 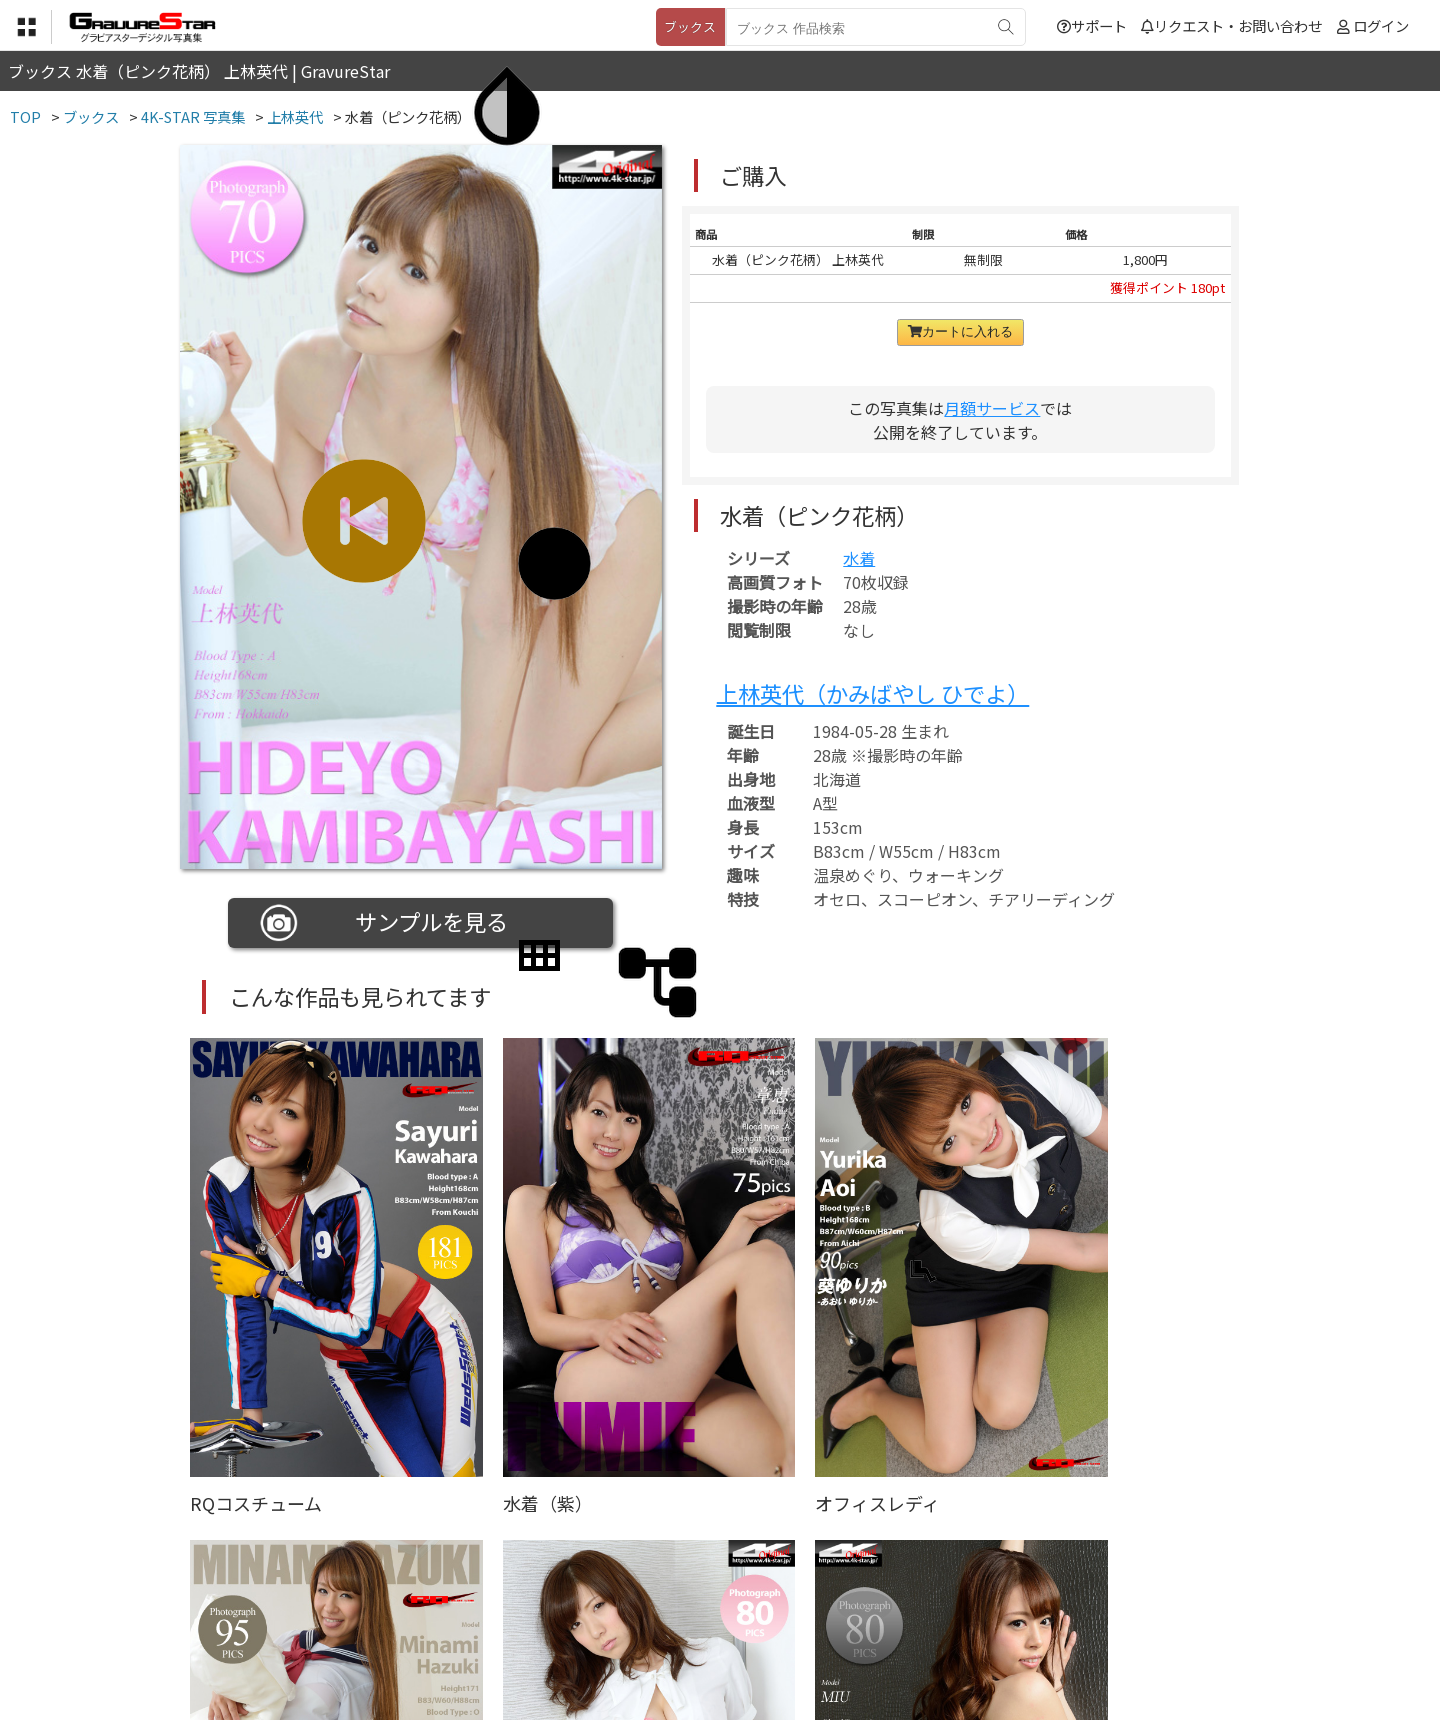 I want to click on skip to previous track, so click(x=364, y=521).